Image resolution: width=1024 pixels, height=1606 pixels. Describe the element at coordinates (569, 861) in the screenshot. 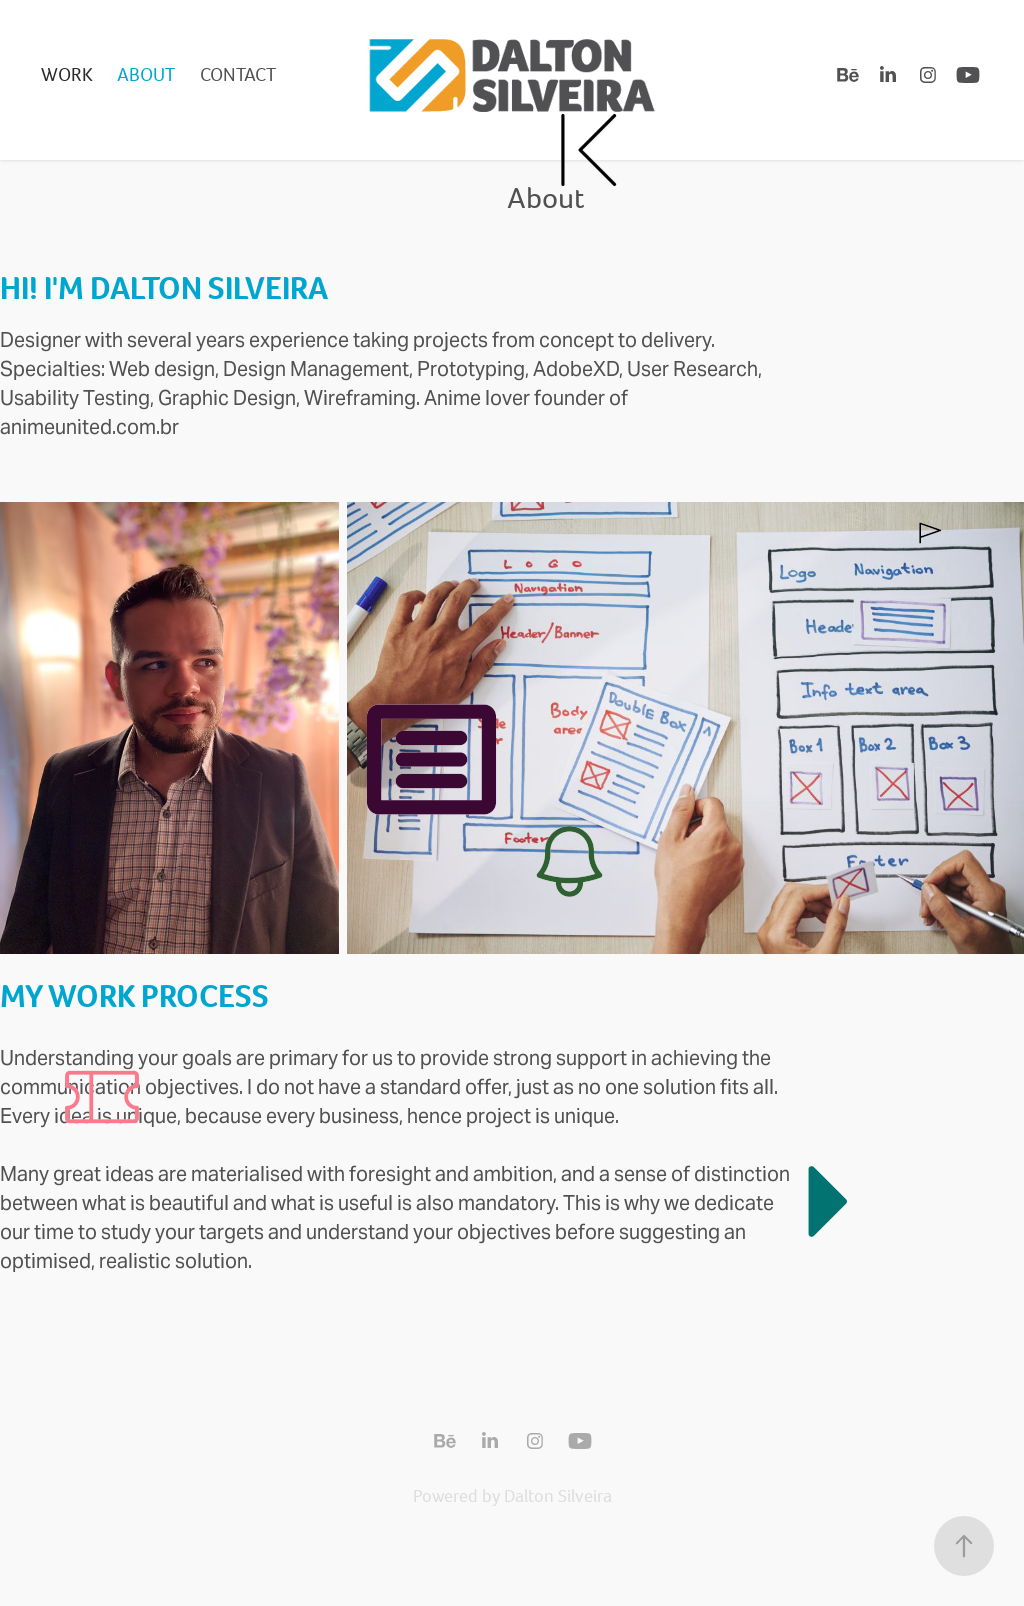

I see `view notifications` at that location.